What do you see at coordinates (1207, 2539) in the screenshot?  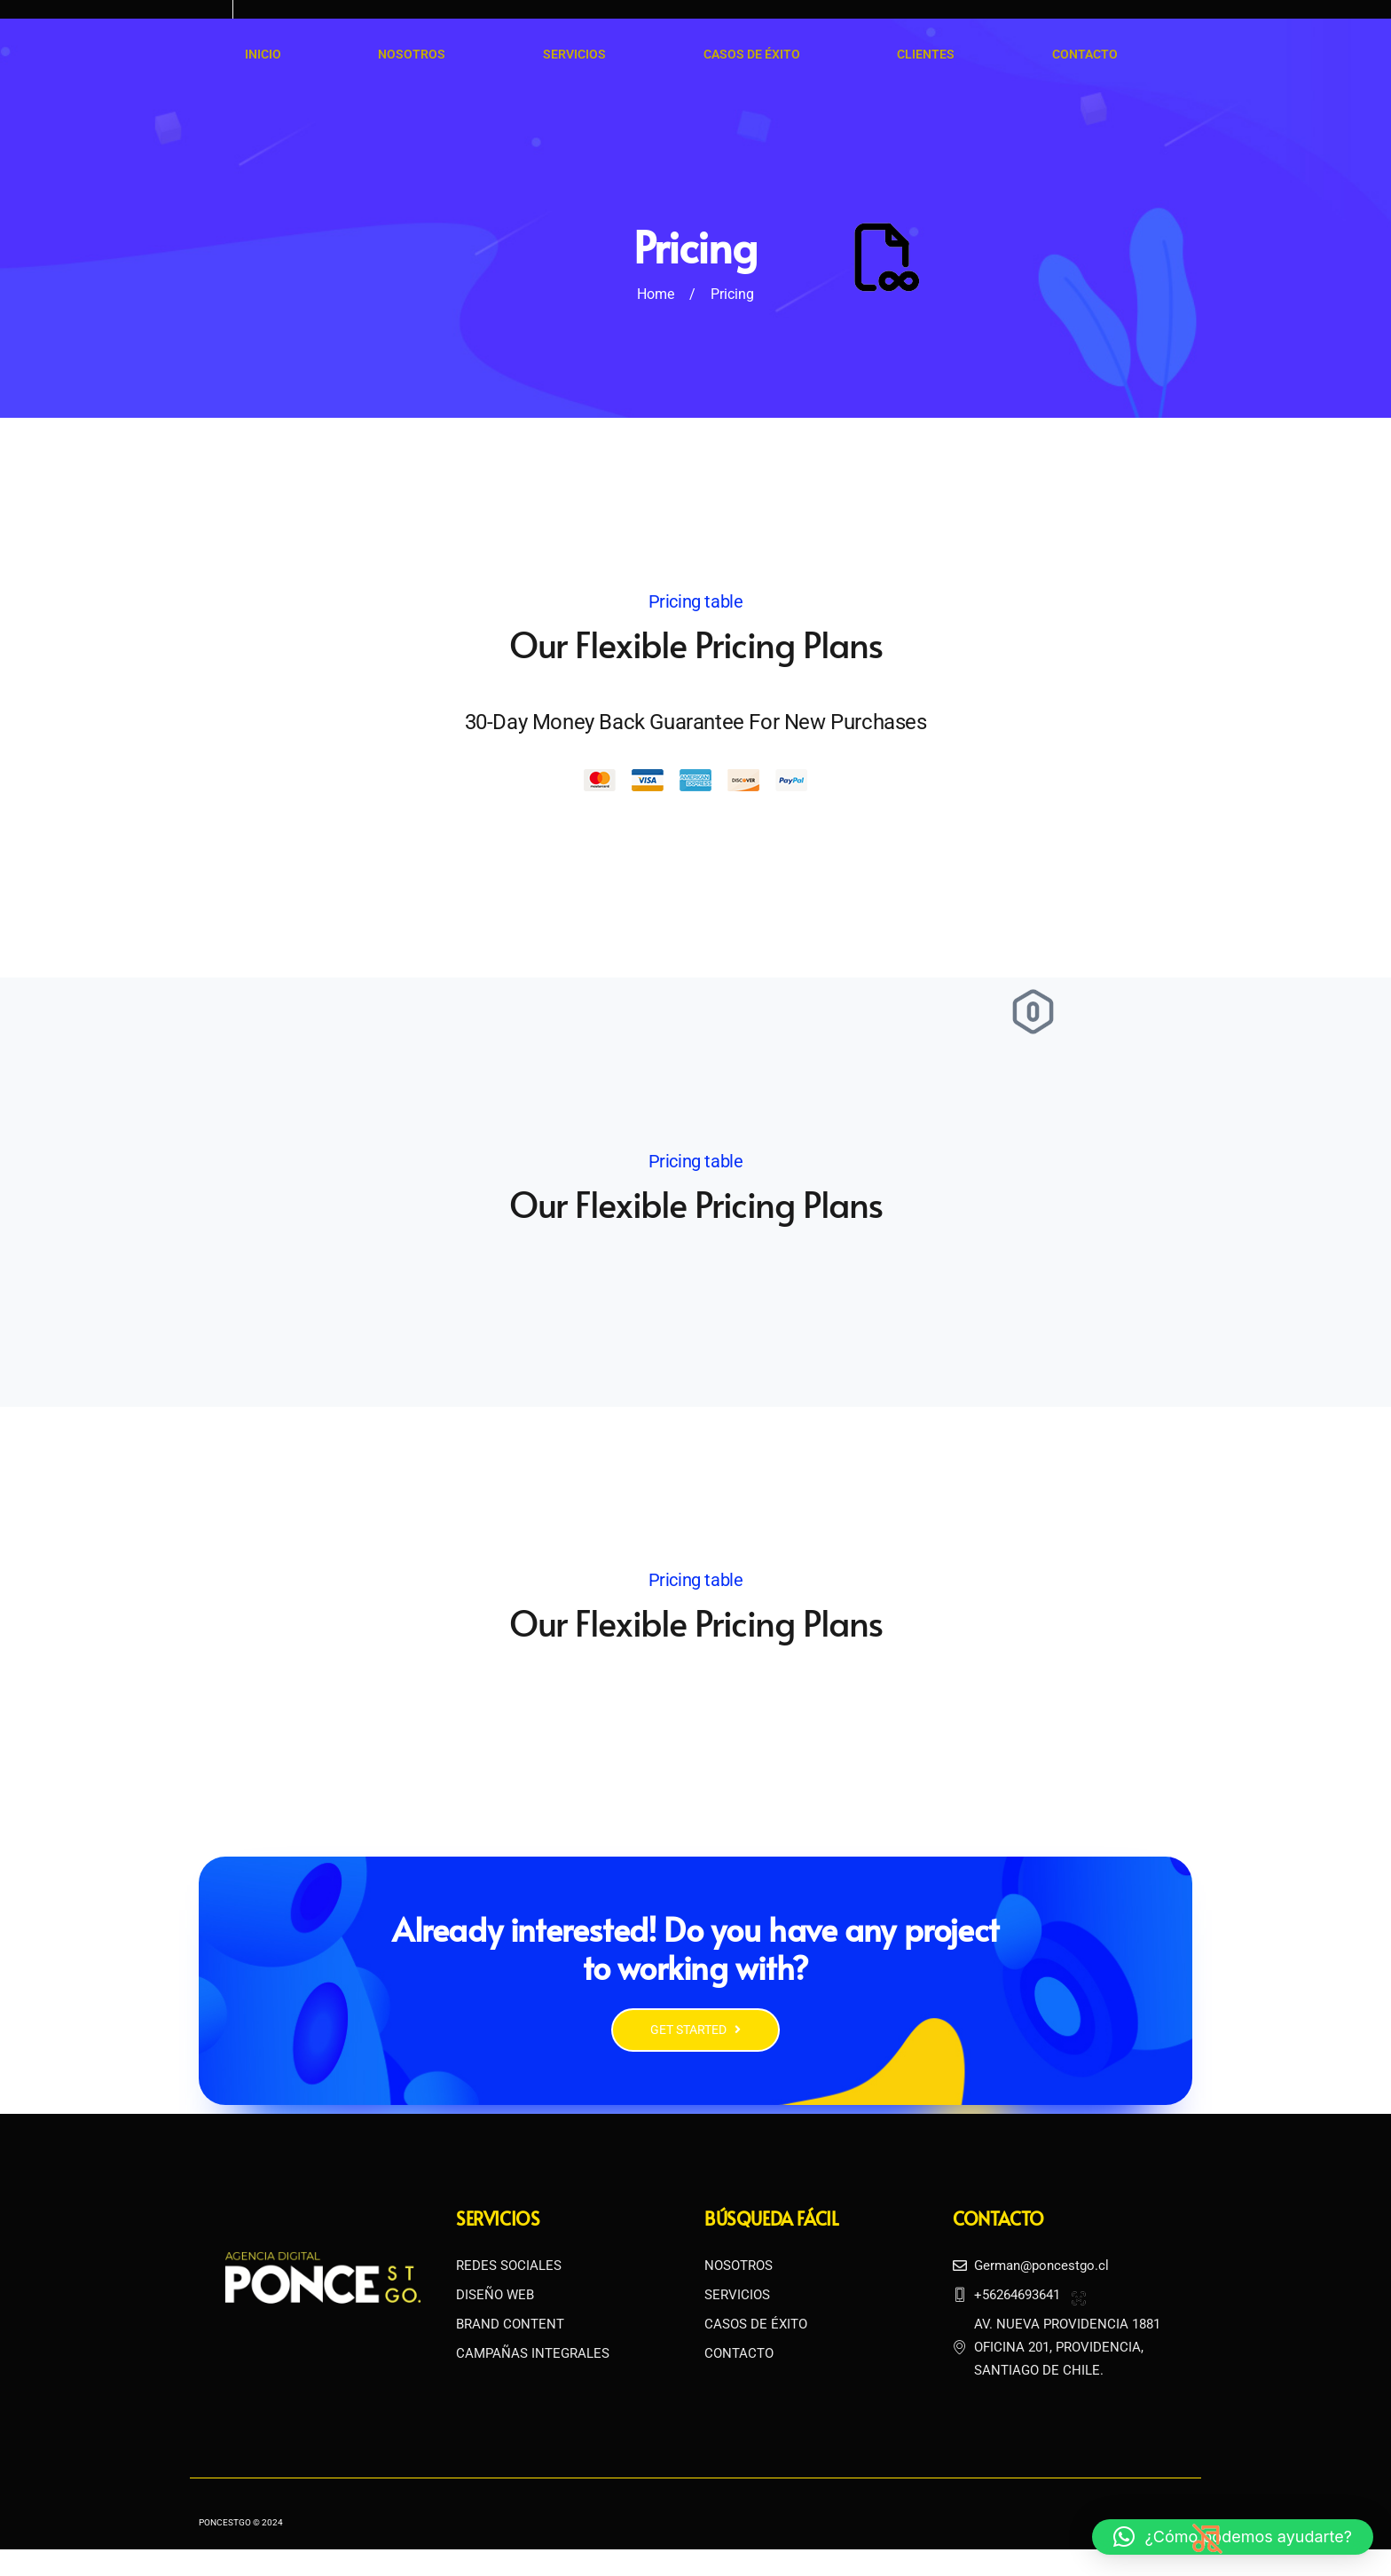 I see `mute or disable music playback` at bounding box center [1207, 2539].